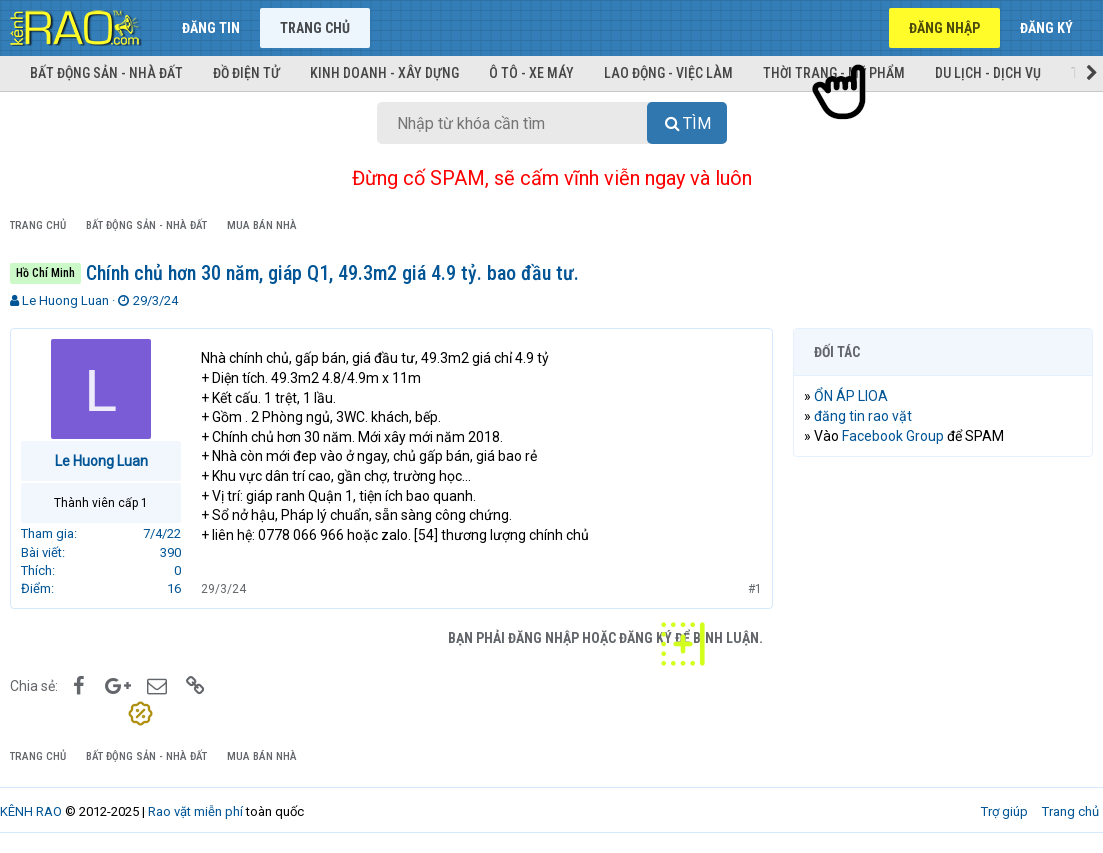  I want to click on pinky promise or commitment gesture, so click(839, 87).